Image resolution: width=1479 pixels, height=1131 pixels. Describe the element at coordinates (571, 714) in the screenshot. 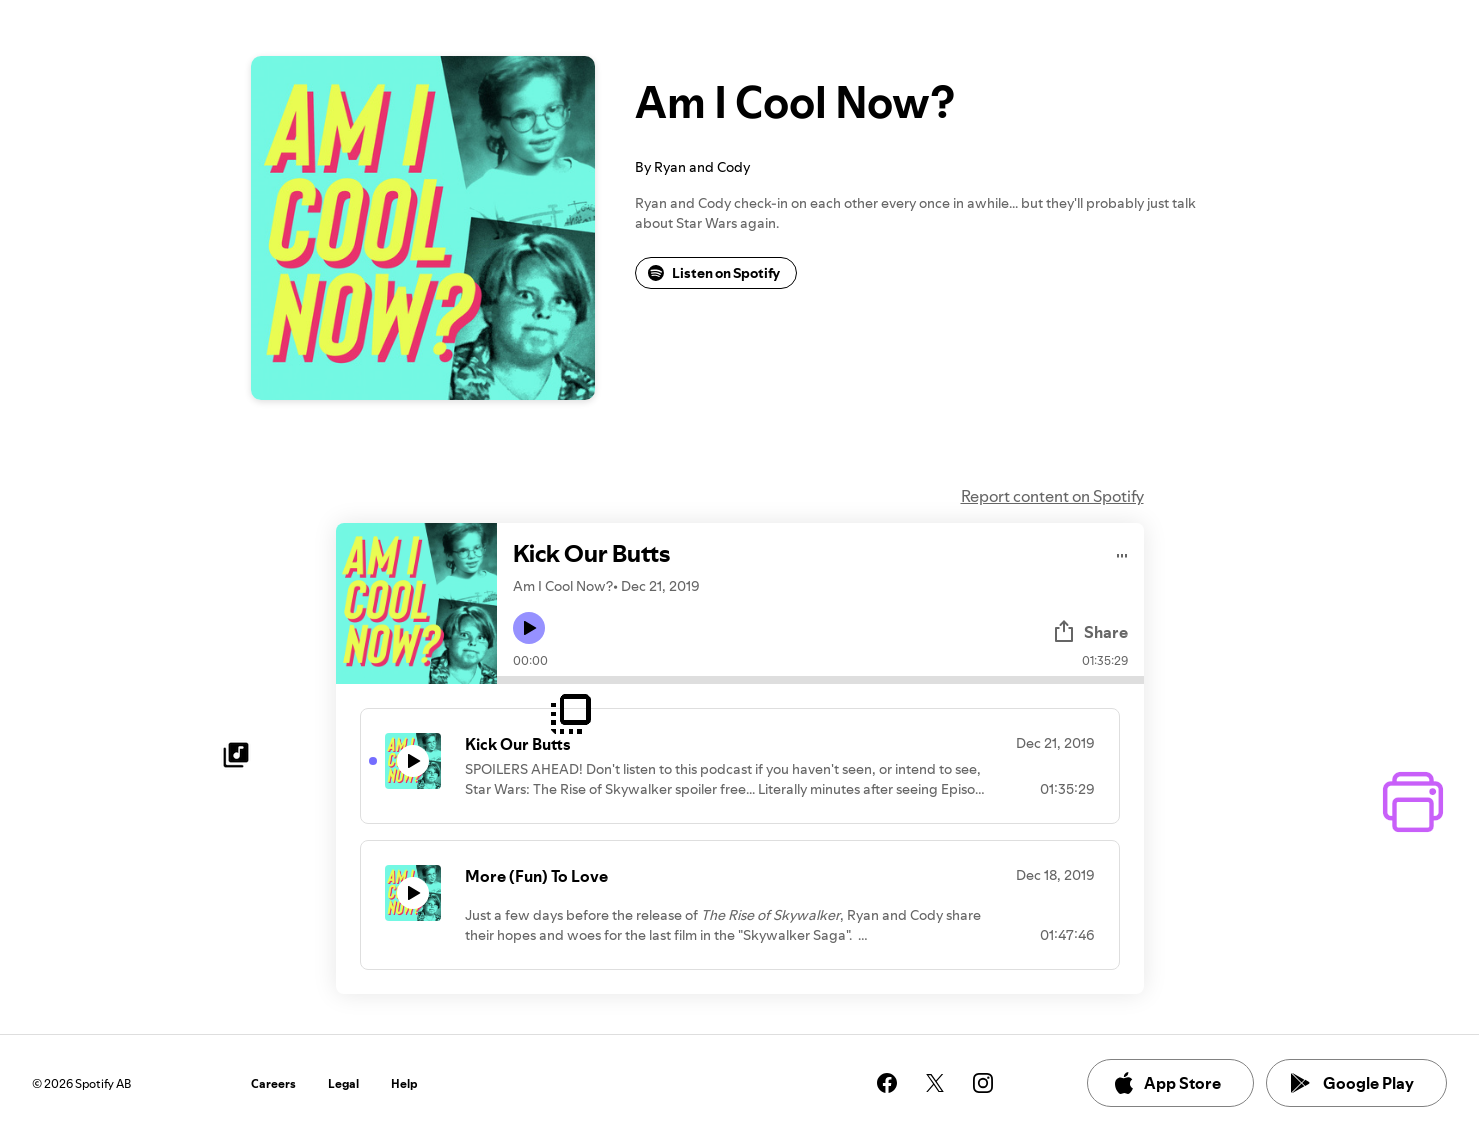

I see `bring window to front` at that location.